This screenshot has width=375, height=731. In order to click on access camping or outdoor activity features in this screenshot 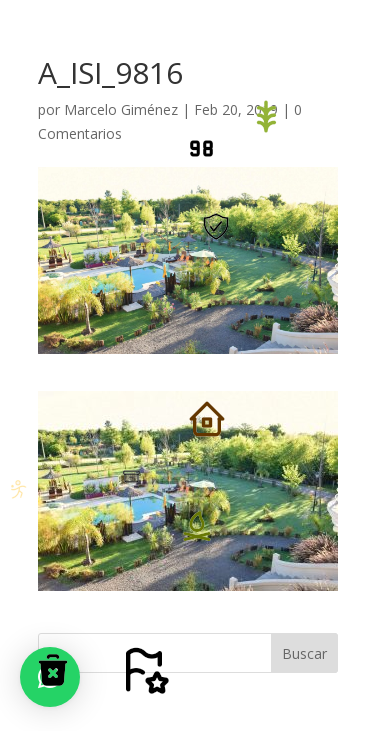, I will do `click(197, 526)`.